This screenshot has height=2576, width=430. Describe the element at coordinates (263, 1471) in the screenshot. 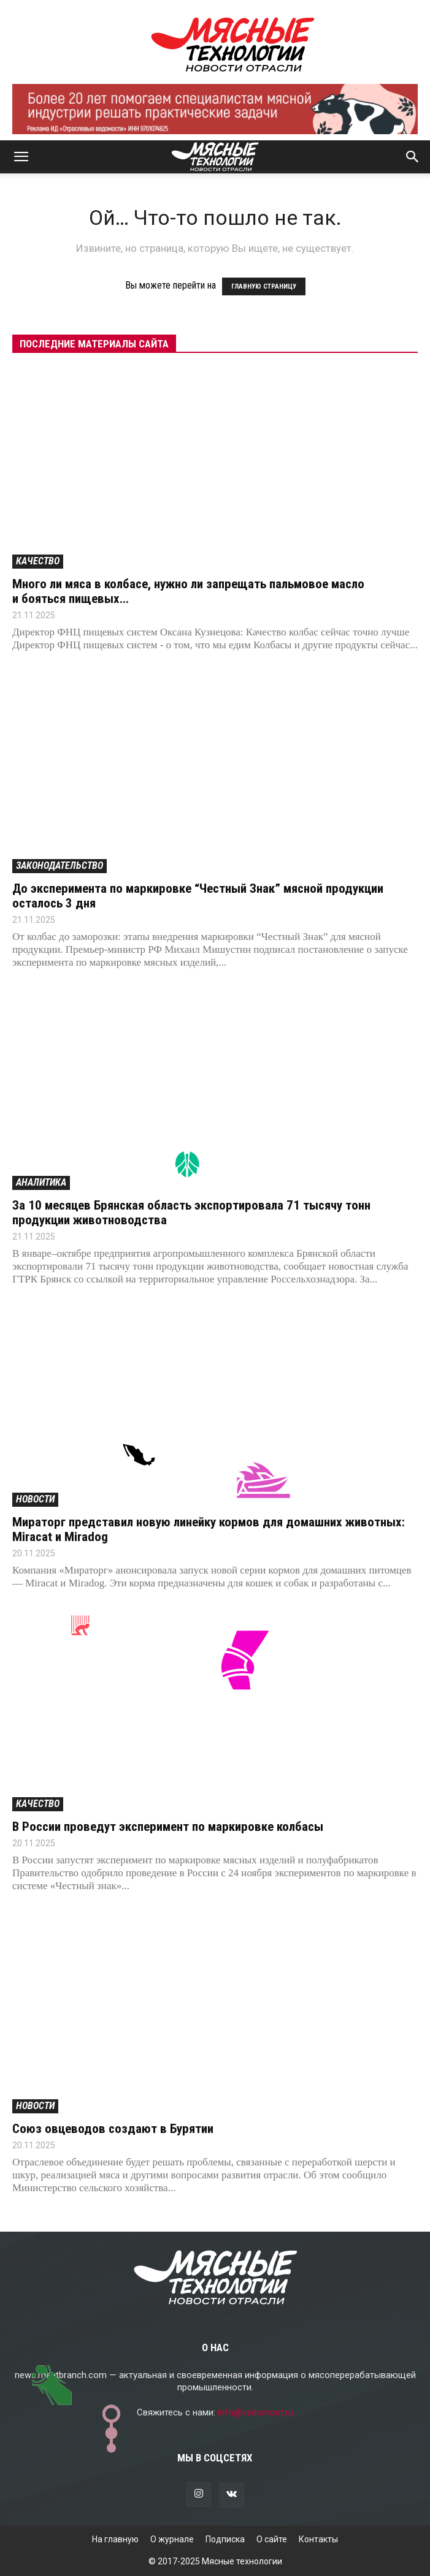

I see `select speedboat or watercraft vehicle` at that location.